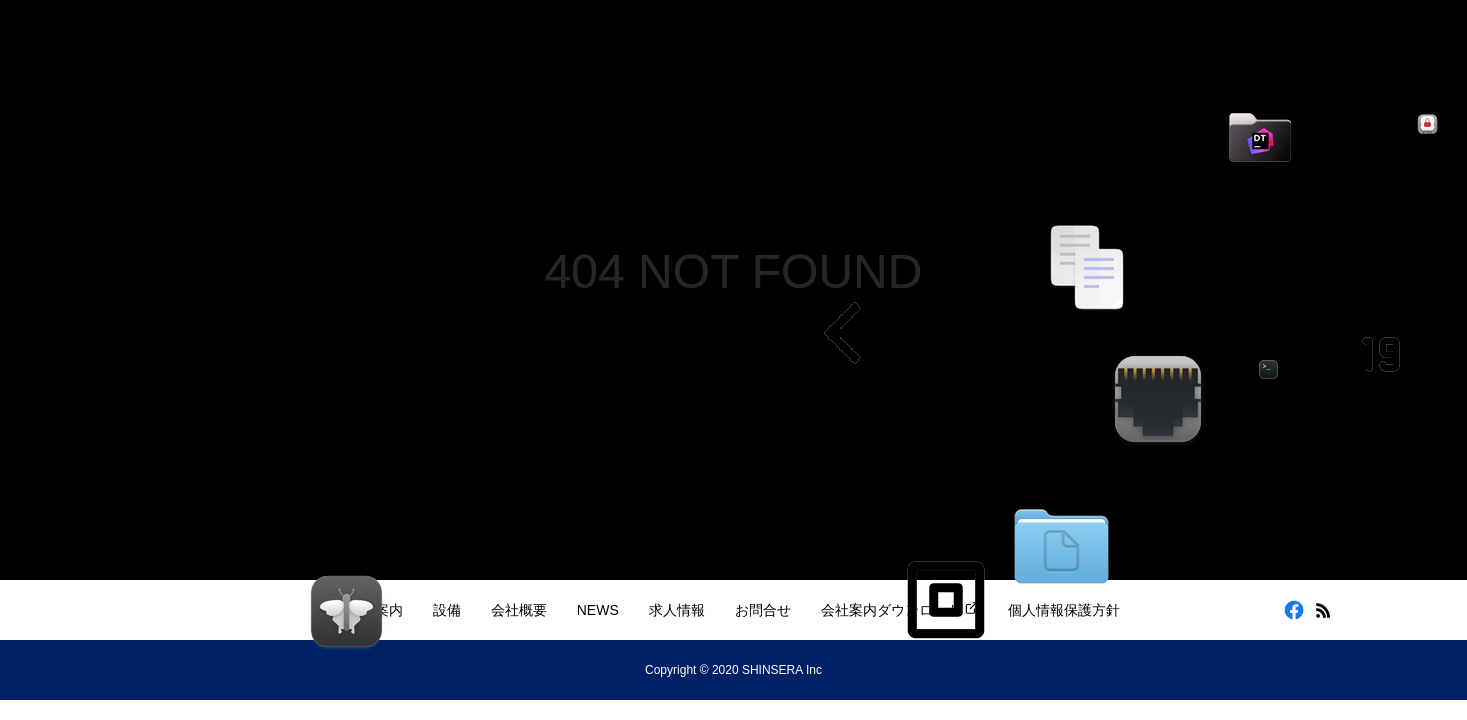 The image size is (1467, 720). What do you see at coordinates (1158, 399) in the screenshot?
I see `ethernet port connection settings` at bounding box center [1158, 399].